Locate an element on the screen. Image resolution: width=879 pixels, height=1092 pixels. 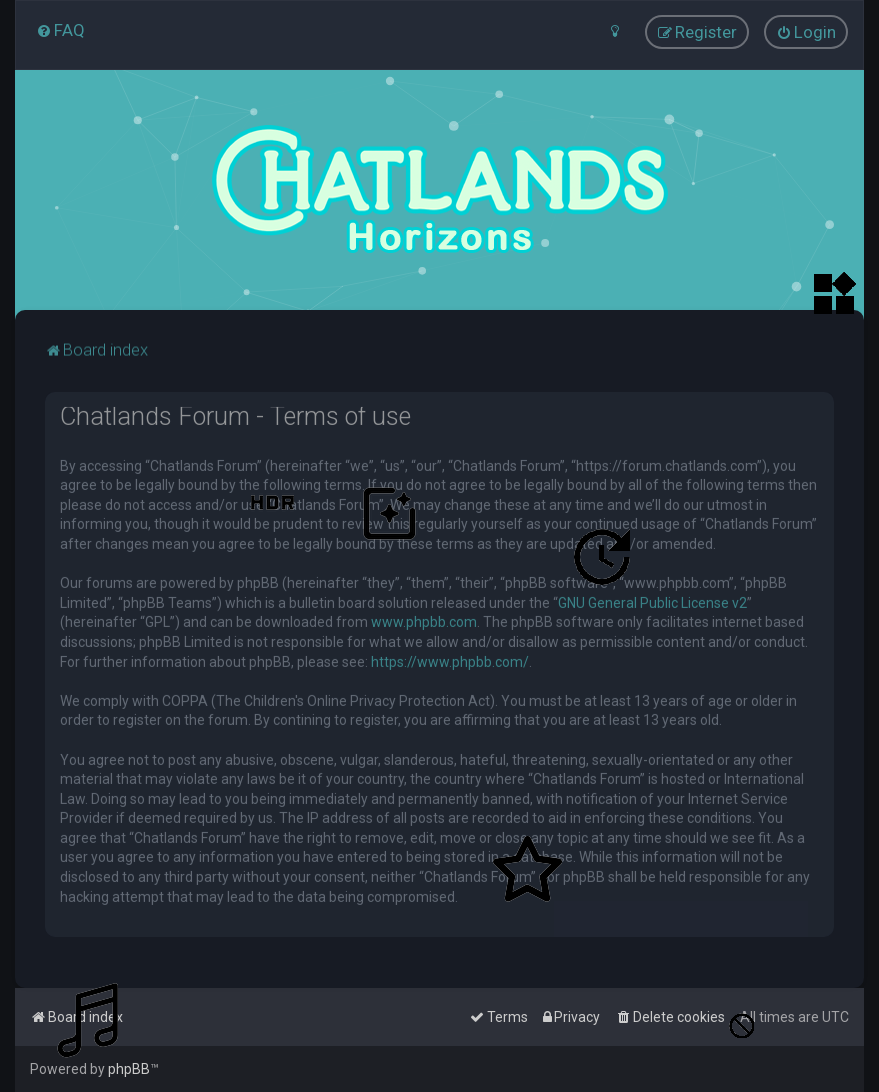
enable HDR mode for photos is located at coordinates (272, 502).